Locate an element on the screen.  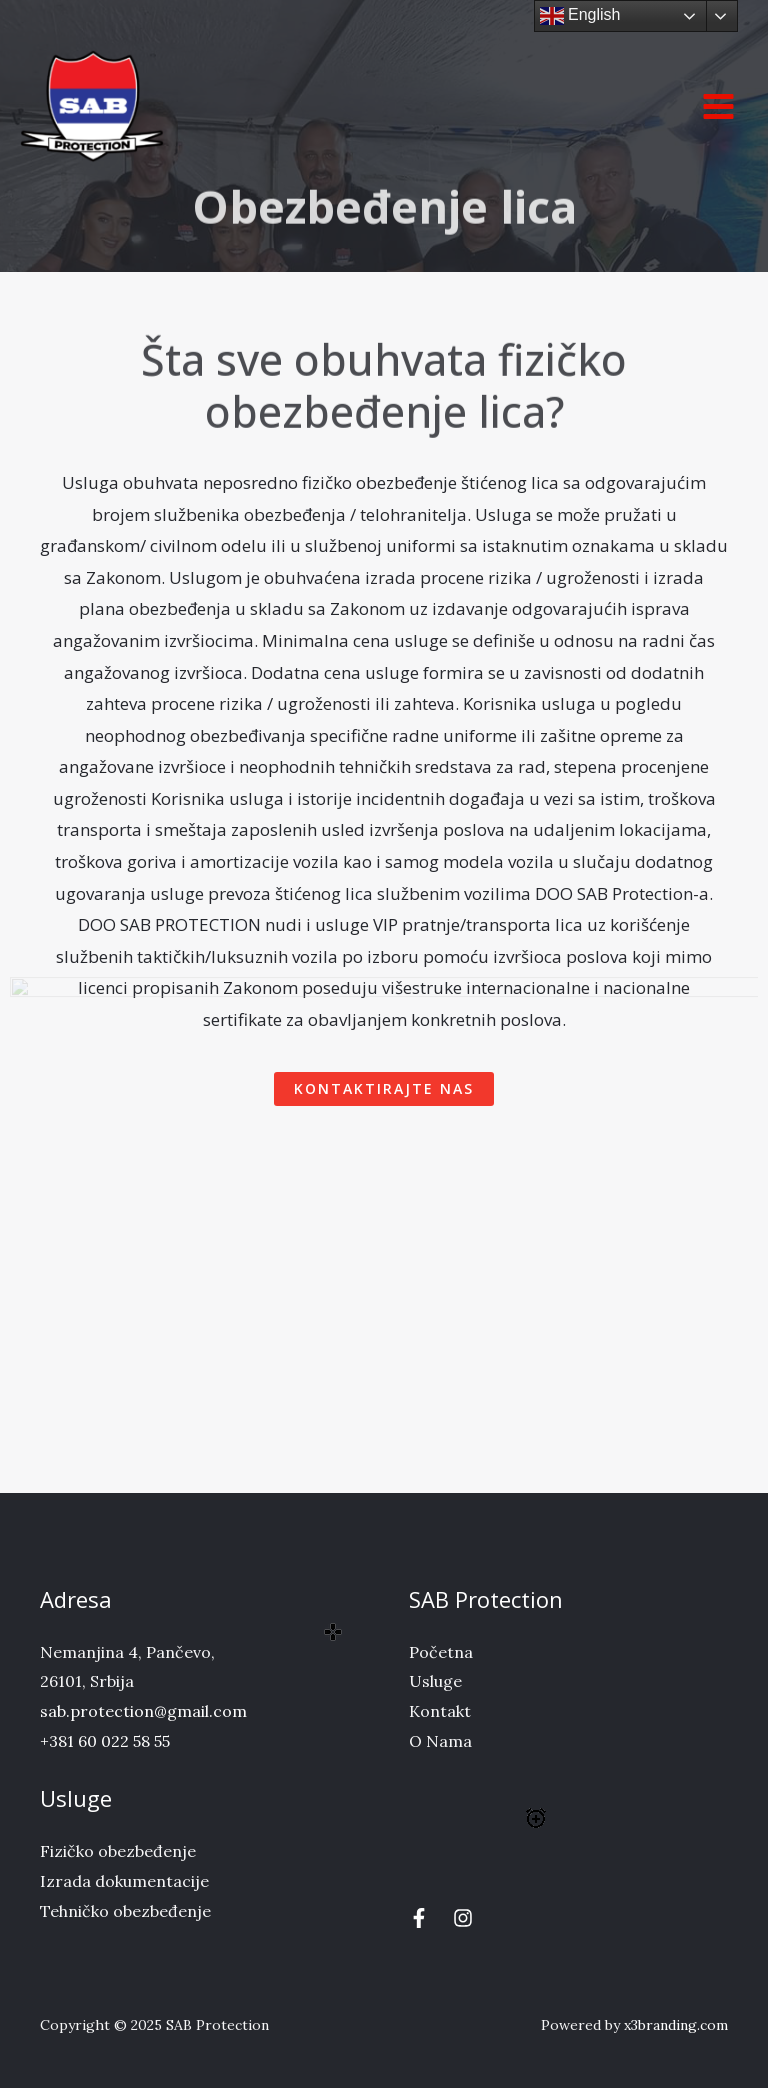
access games or gaming section is located at coordinates (333, 1632).